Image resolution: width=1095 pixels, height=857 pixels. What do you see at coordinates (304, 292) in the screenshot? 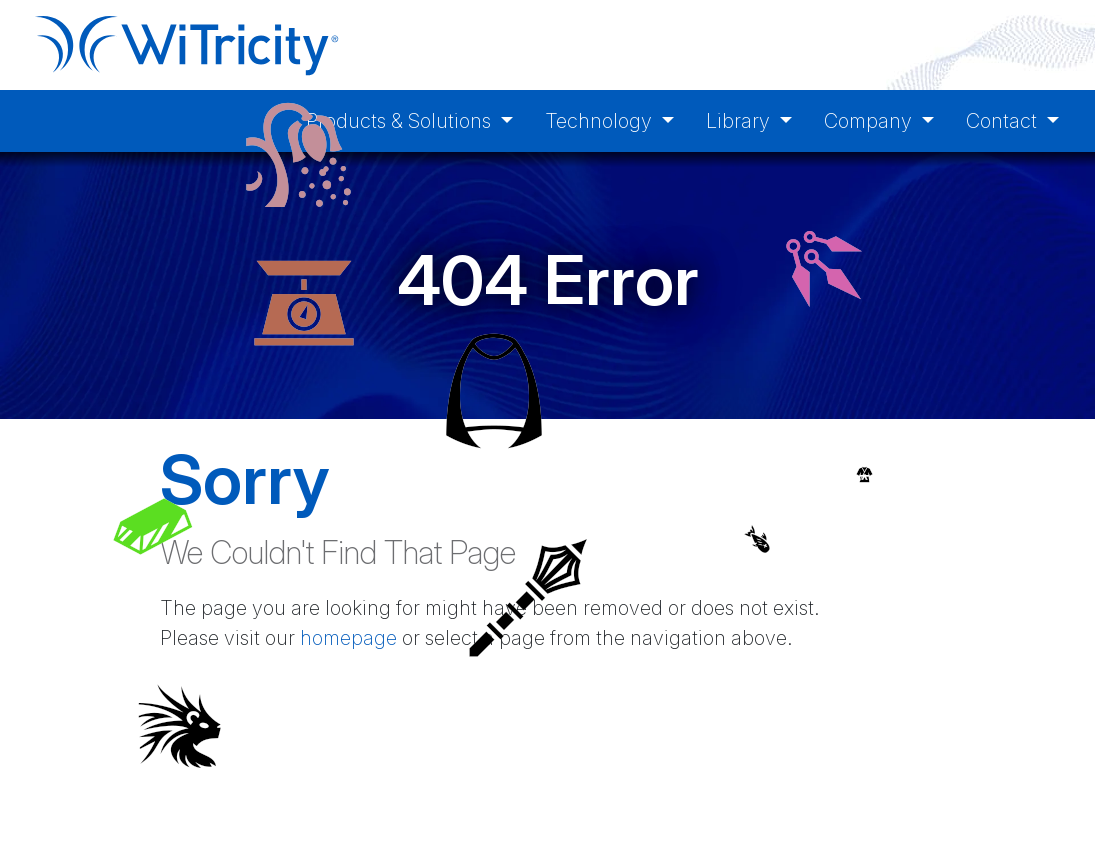
I see `weigh ingredients for a recipe` at bounding box center [304, 292].